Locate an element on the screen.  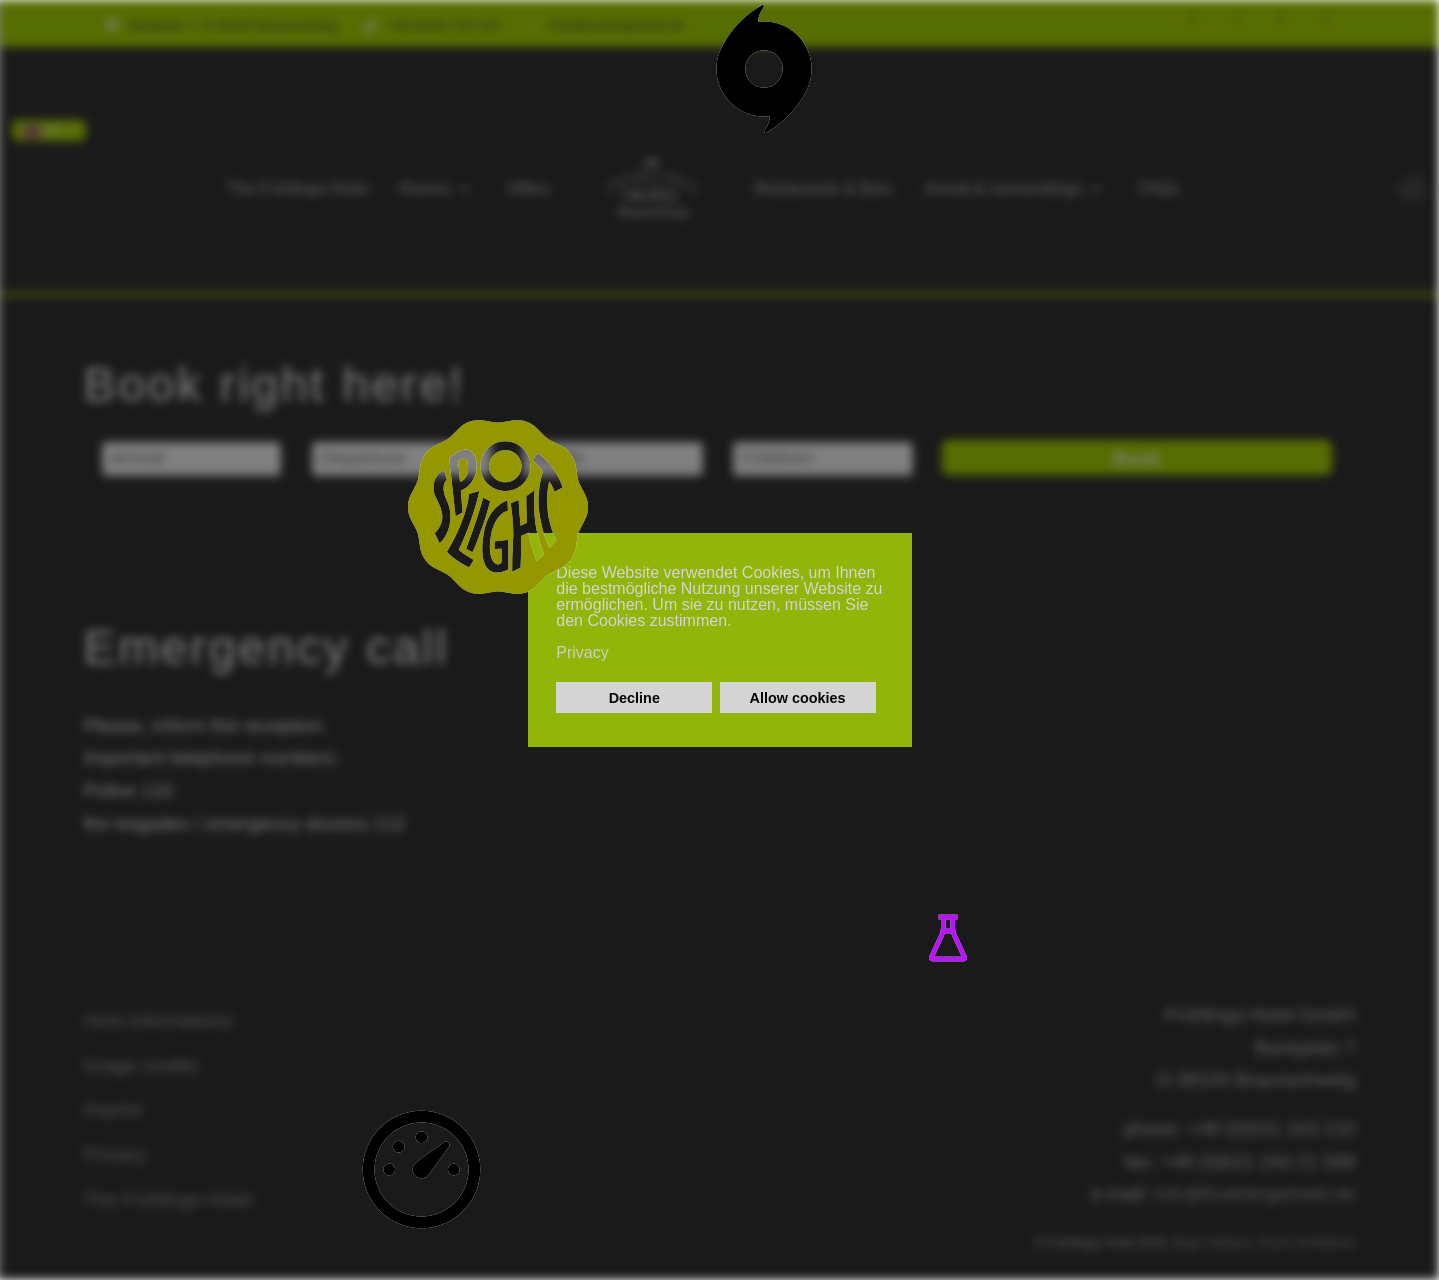
spotlight app logo is located at coordinates (498, 507).